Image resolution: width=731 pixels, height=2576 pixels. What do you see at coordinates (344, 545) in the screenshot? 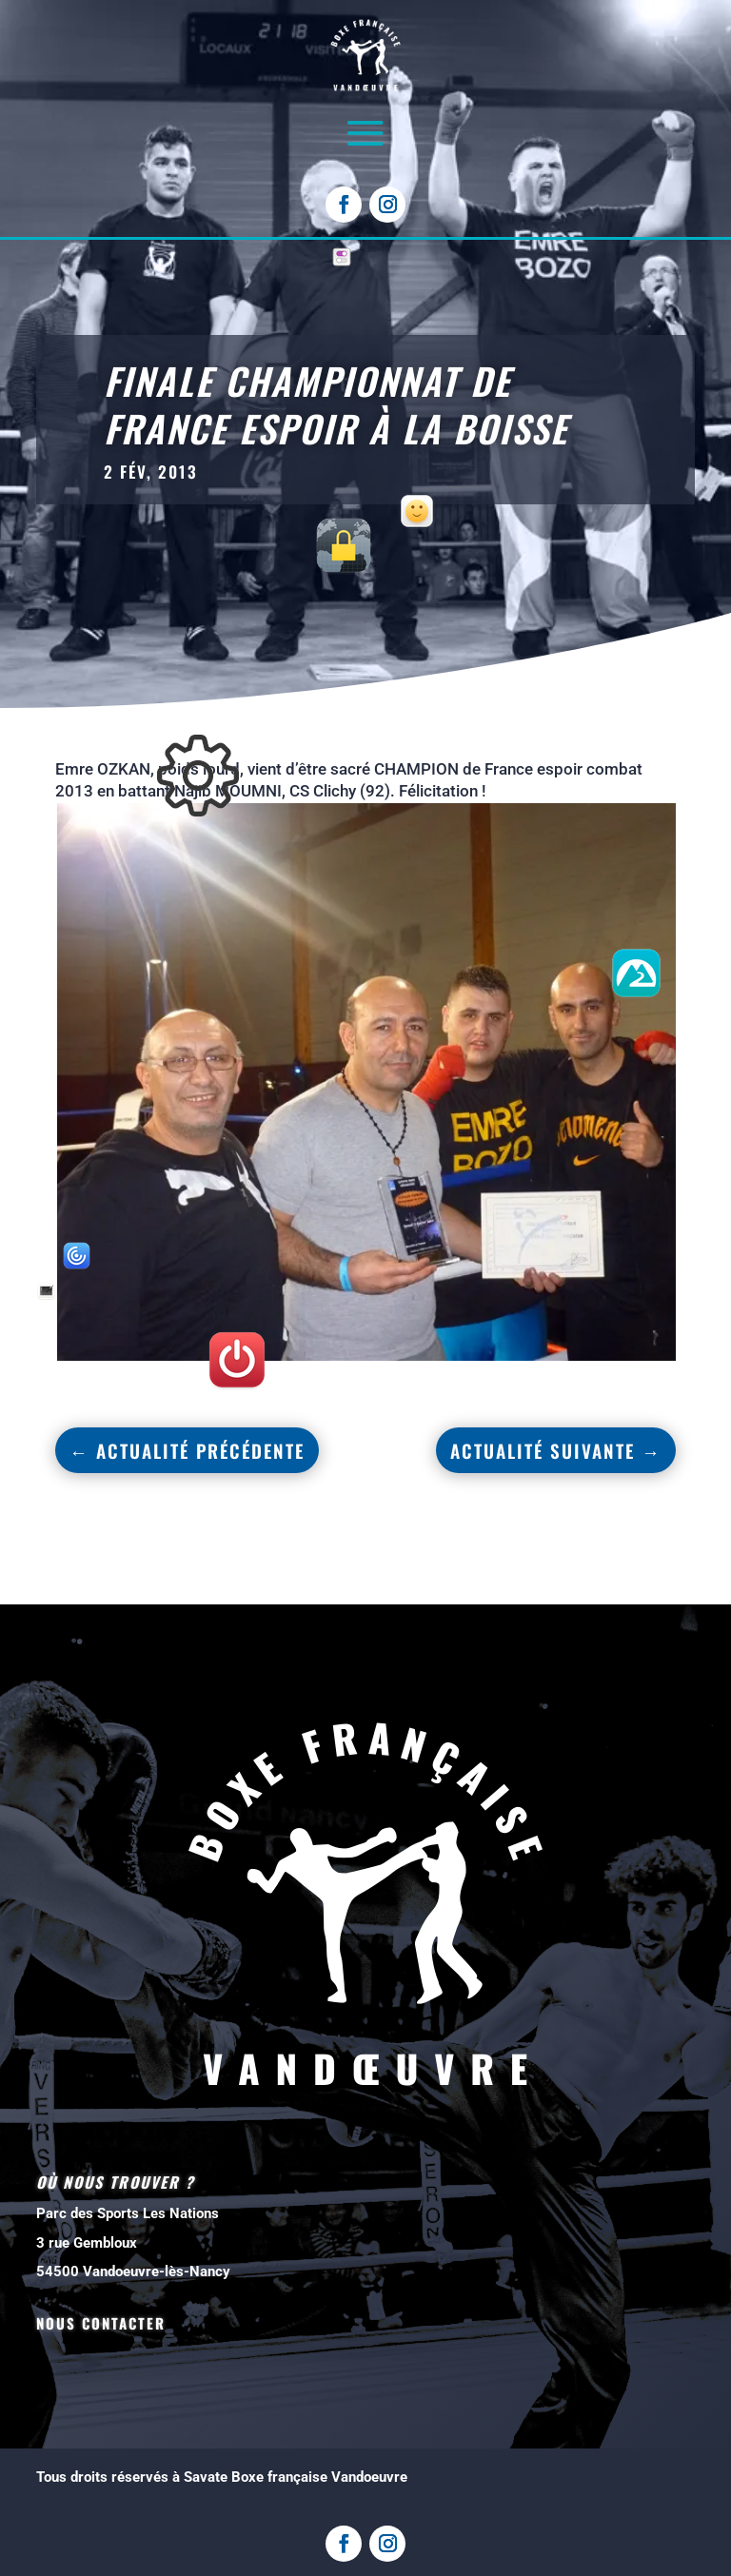
I see `manage browser security and SSL certificate settings` at bounding box center [344, 545].